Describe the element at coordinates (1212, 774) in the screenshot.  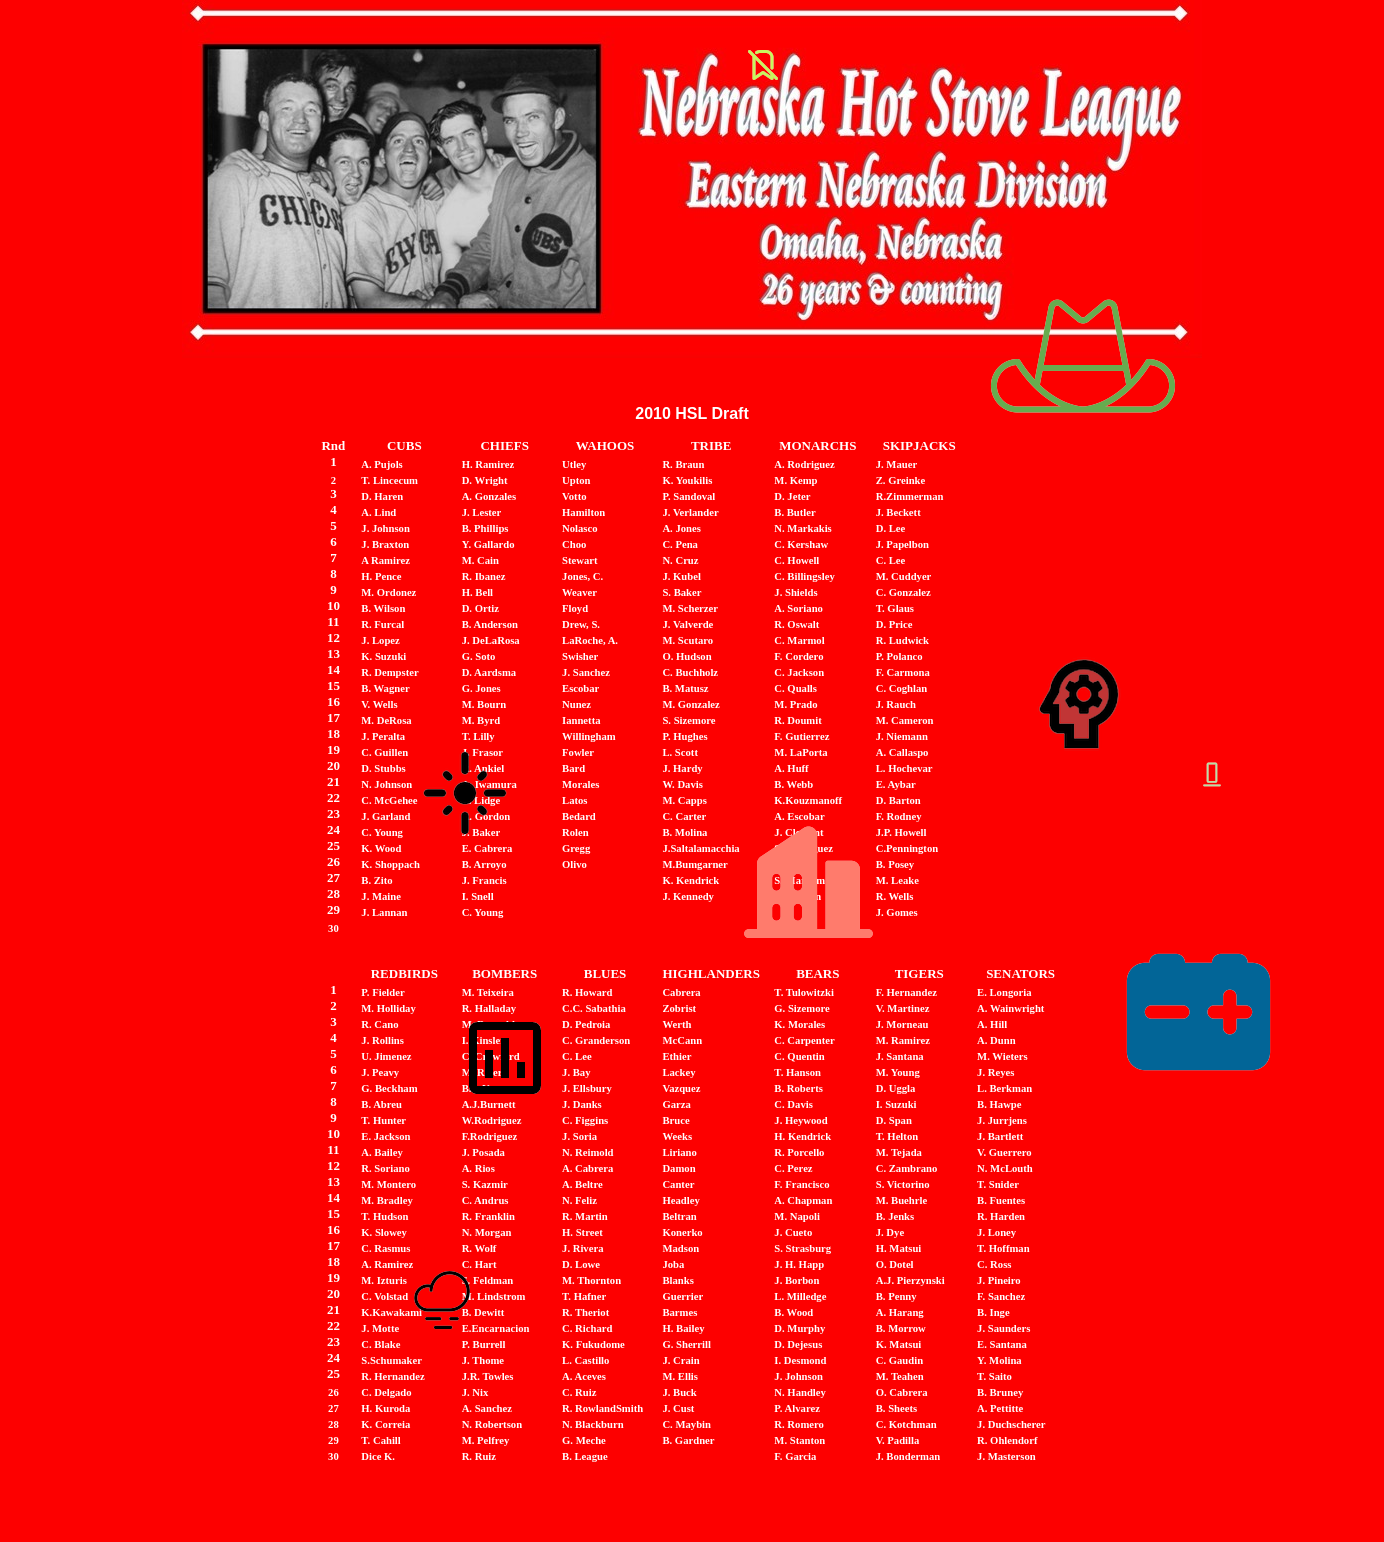
I see `align object to bottom edge` at that location.